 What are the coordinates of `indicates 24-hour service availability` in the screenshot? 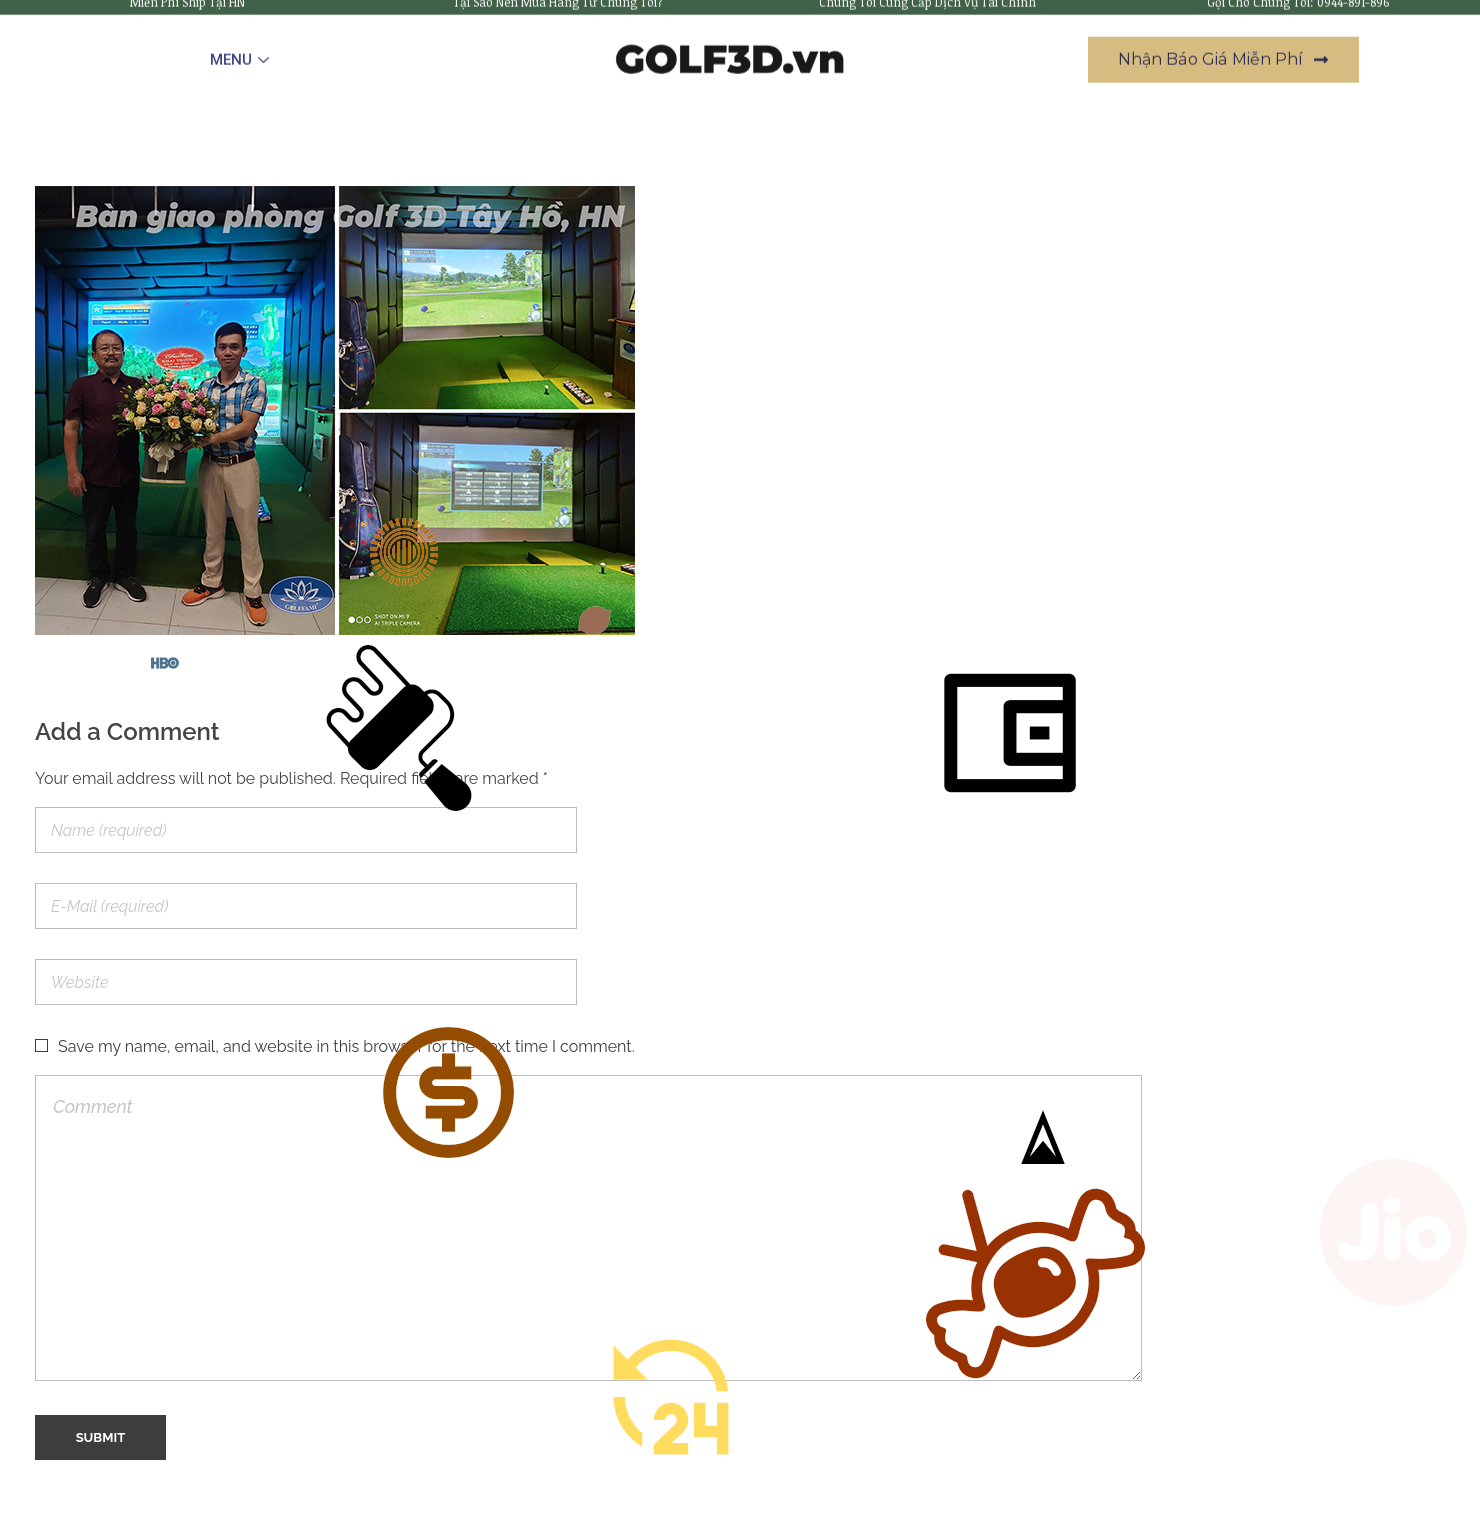 It's located at (671, 1397).